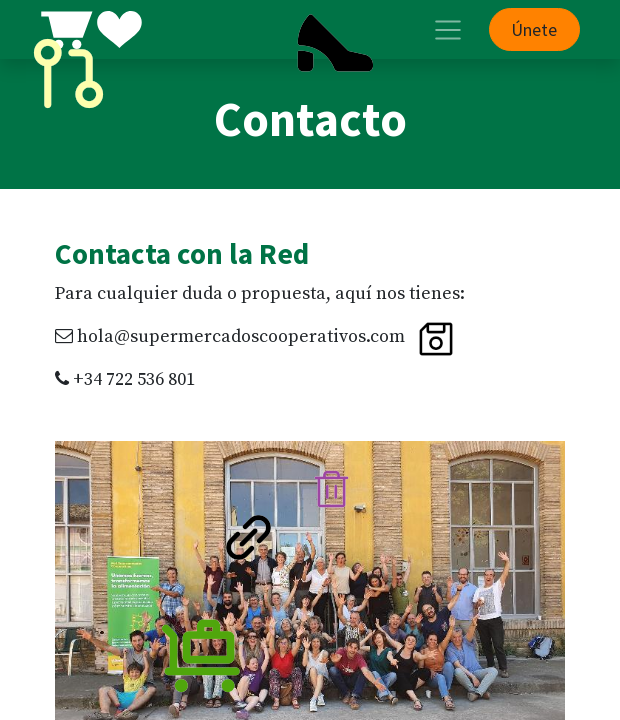 The height and width of the screenshot is (720, 620). Describe the element at coordinates (331, 490) in the screenshot. I see `delete this item` at that location.